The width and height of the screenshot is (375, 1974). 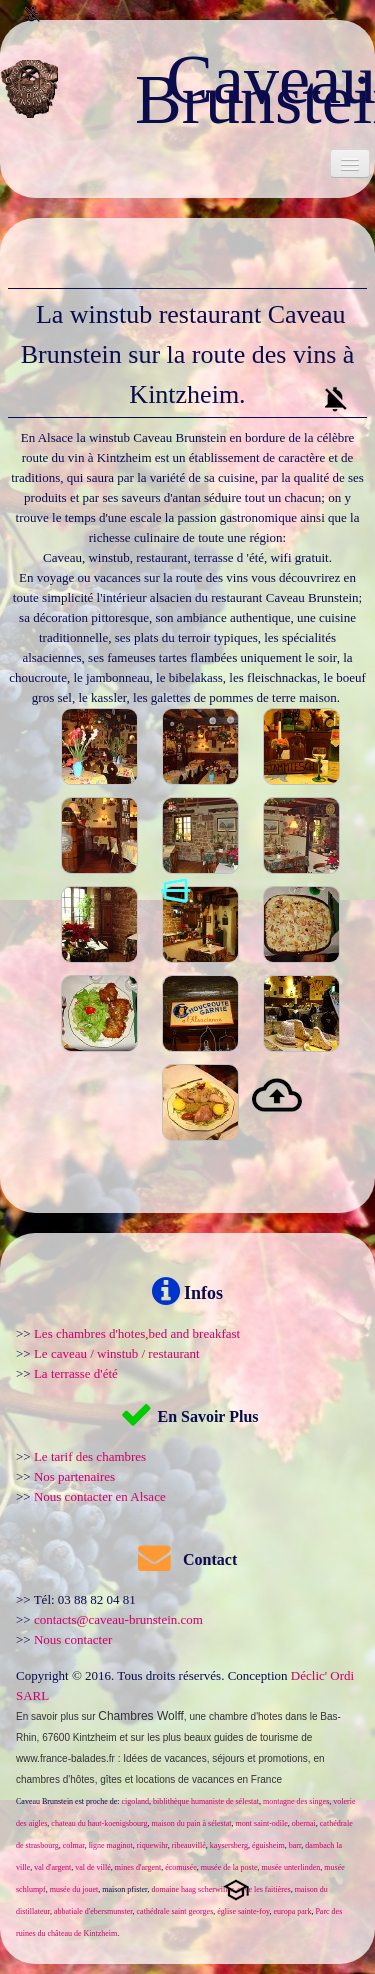 I want to click on access education or school-related features, so click(x=236, y=1890).